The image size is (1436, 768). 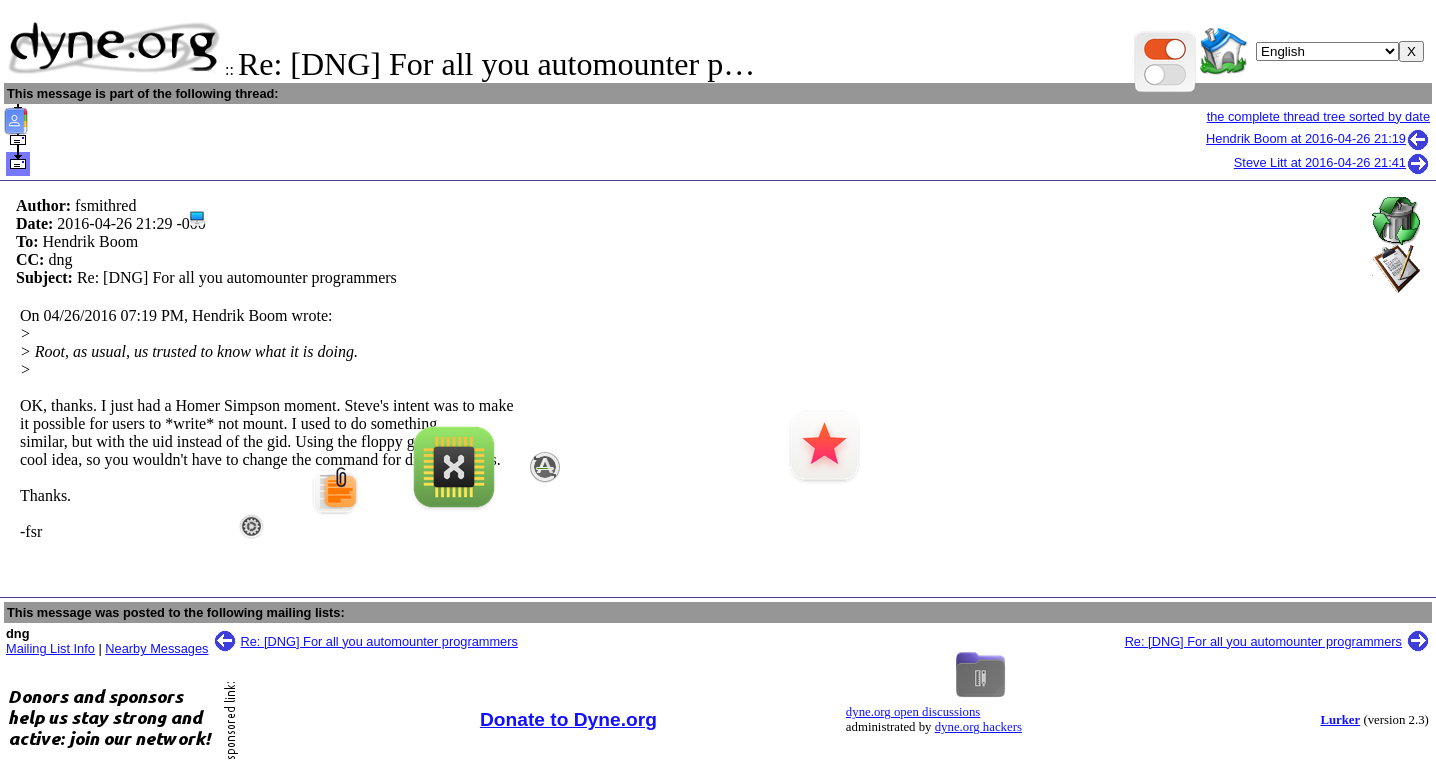 I want to click on open unity tweak tool settings, so click(x=1165, y=62).